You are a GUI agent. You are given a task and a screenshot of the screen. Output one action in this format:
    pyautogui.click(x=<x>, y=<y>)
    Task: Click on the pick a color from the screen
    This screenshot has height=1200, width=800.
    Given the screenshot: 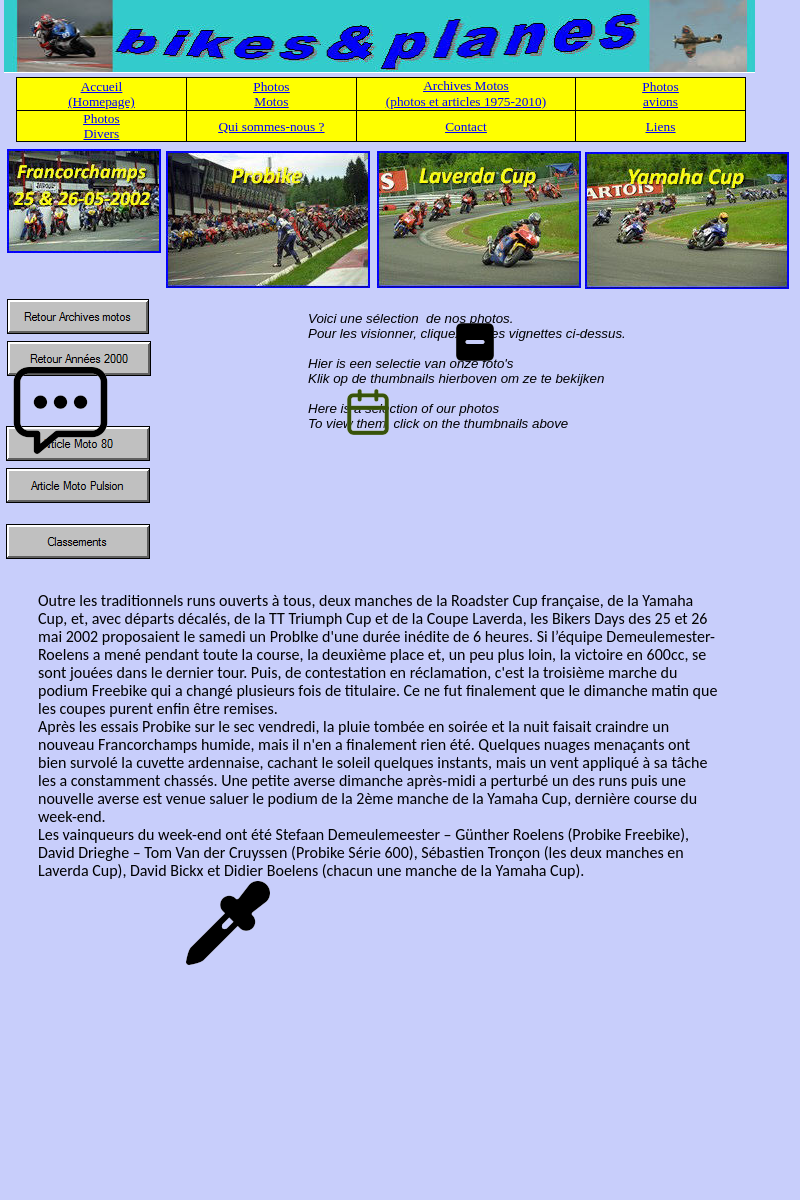 What is the action you would take?
    pyautogui.click(x=228, y=923)
    